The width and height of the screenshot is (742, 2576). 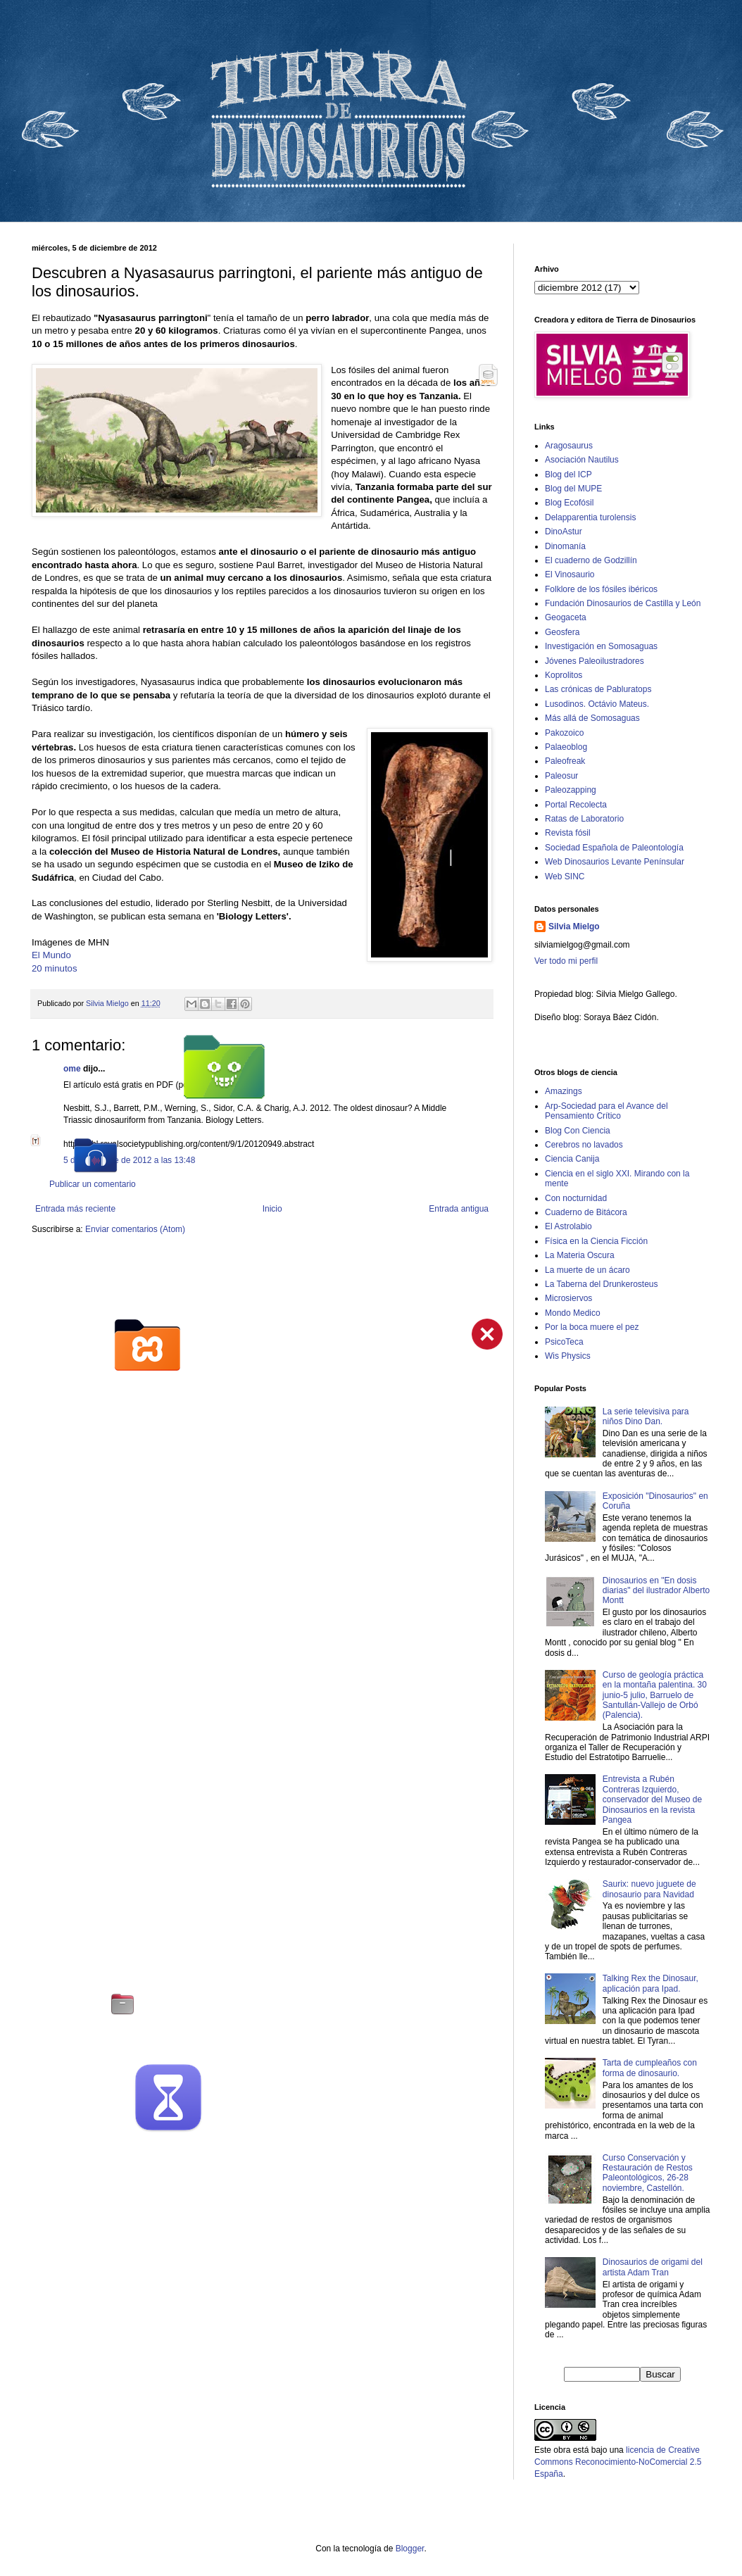 I want to click on open the file manager application, so click(x=122, y=2004).